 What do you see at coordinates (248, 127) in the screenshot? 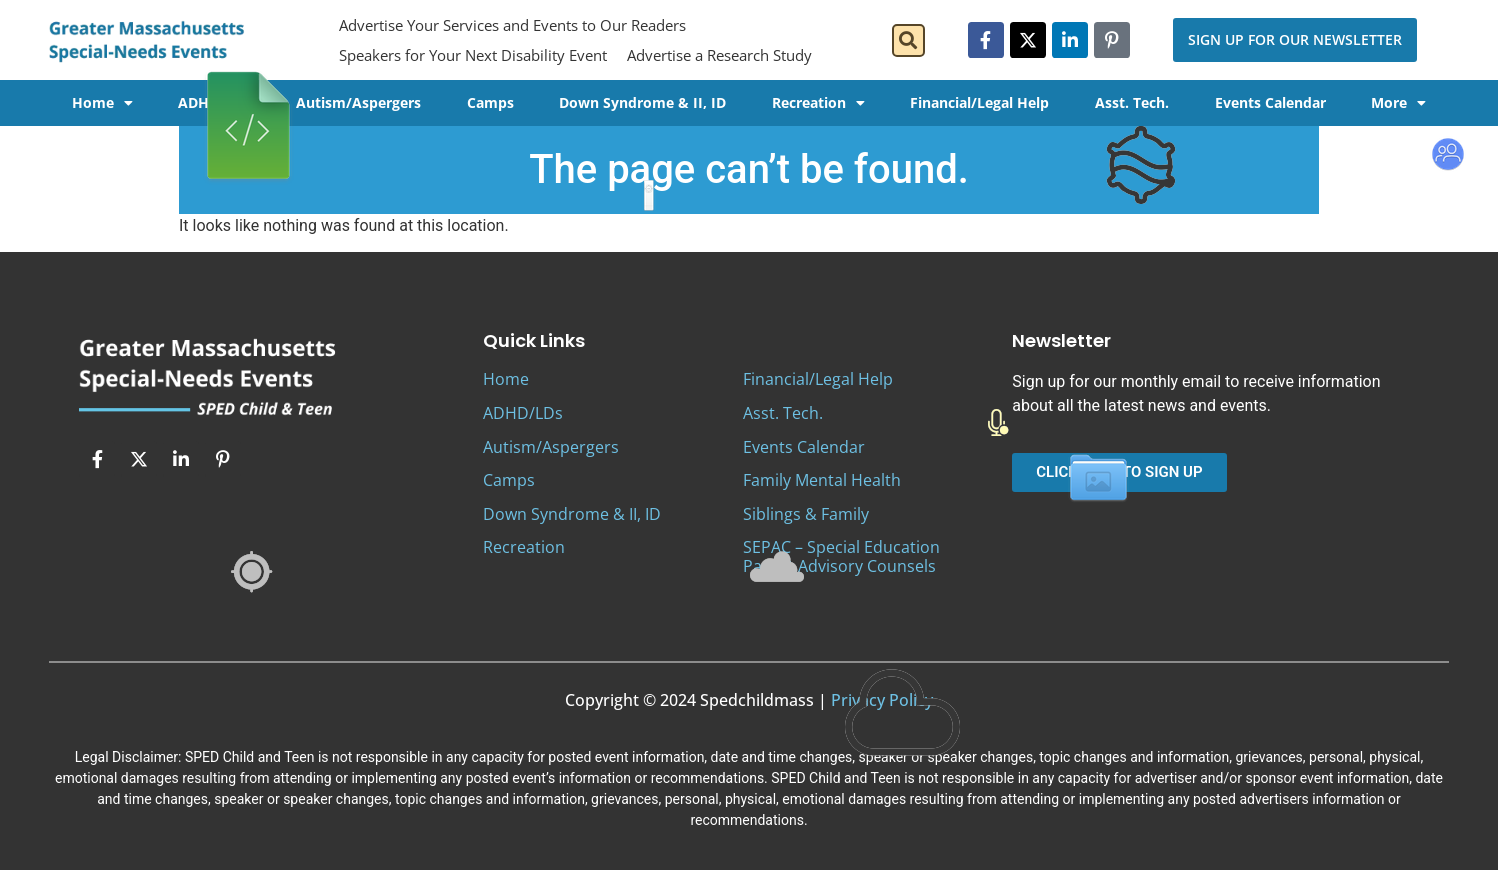
I see `a qt resource file used in nokia/qt development` at bounding box center [248, 127].